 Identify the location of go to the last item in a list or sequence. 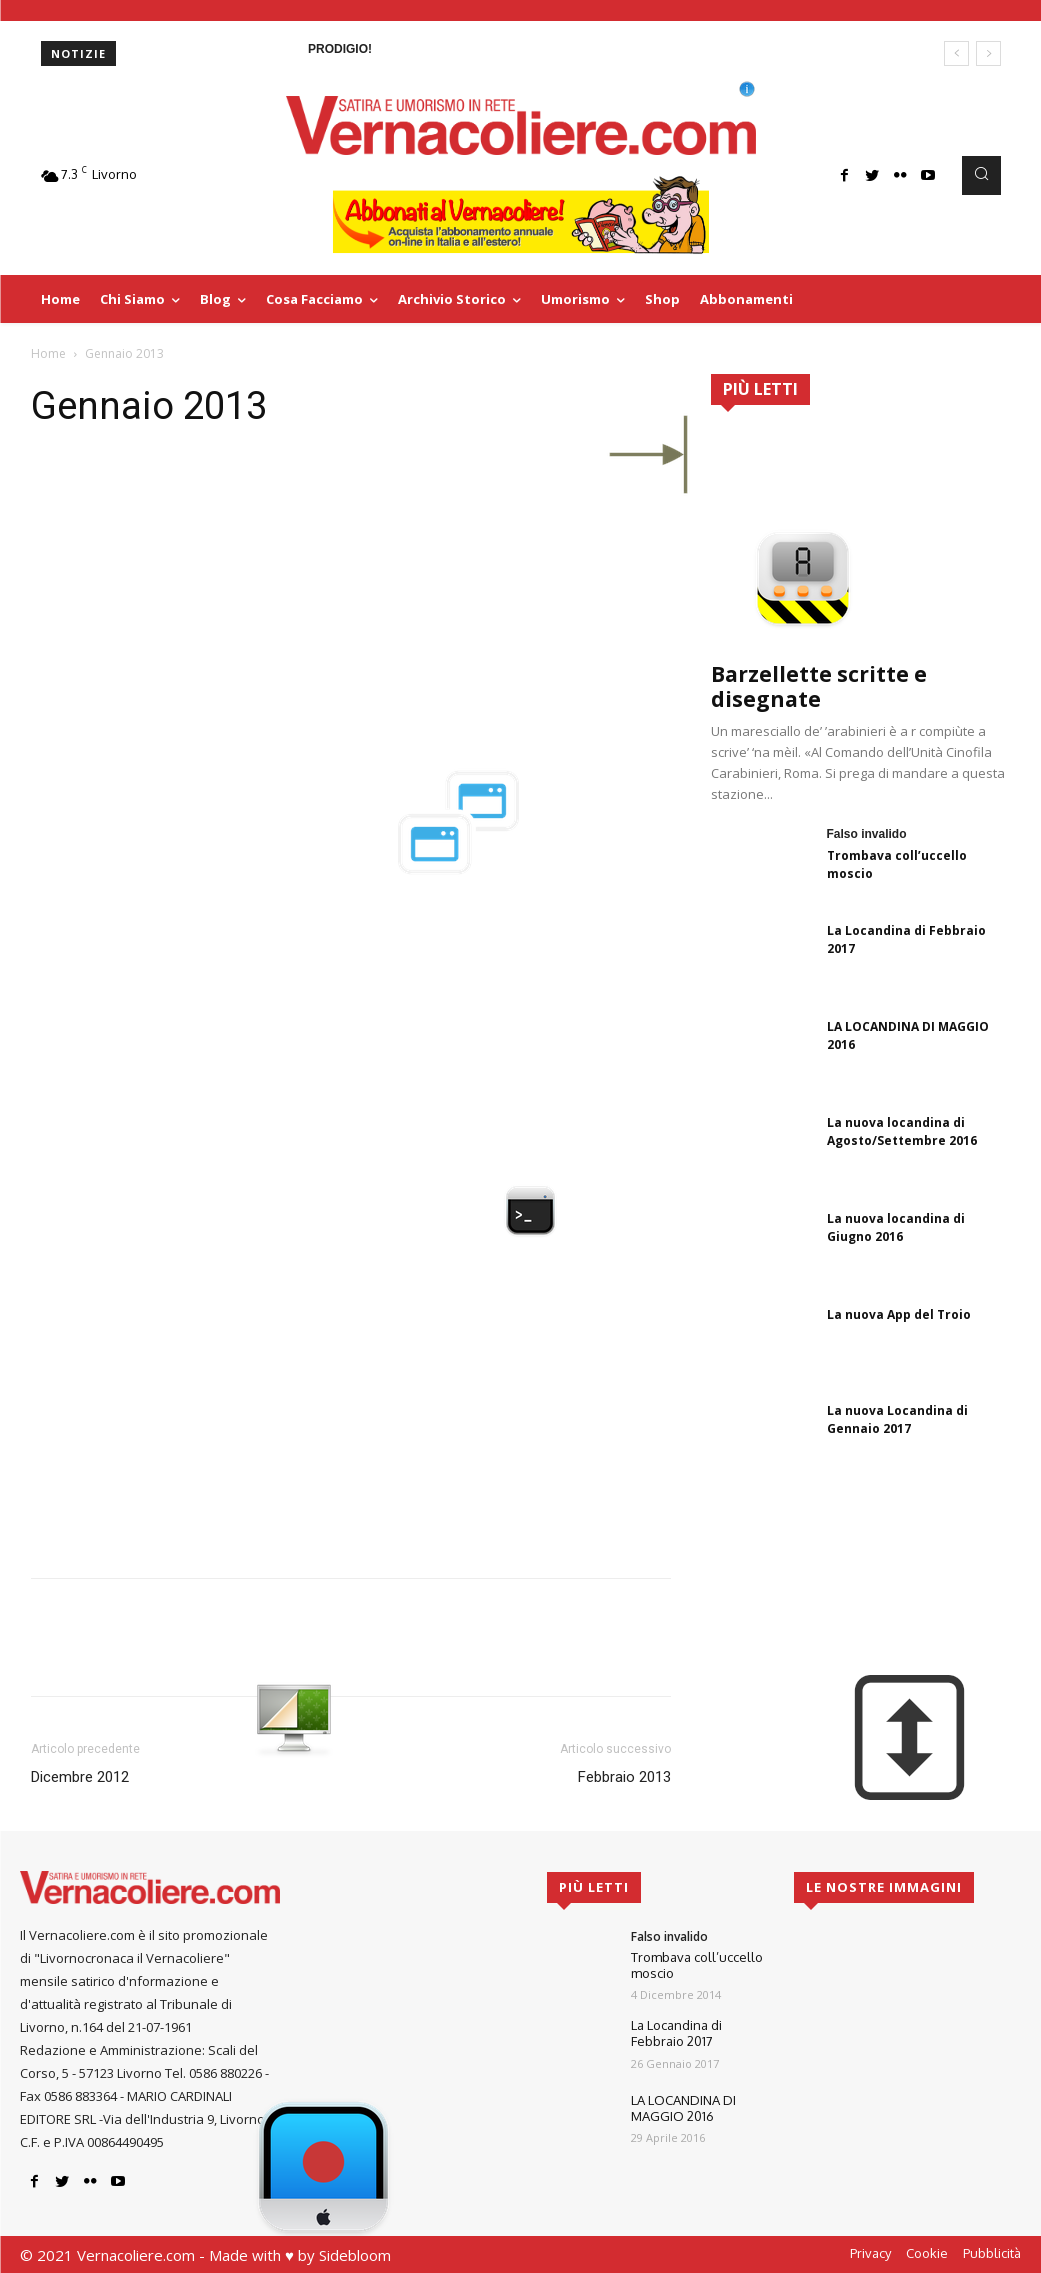
(648, 454).